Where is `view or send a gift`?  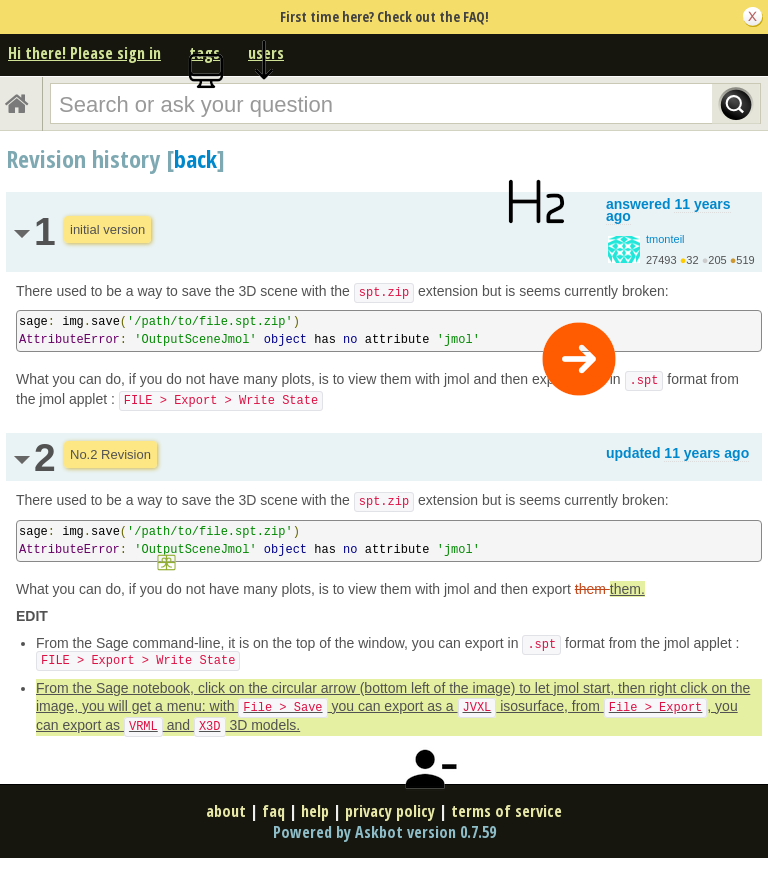
view or send a gift is located at coordinates (166, 562).